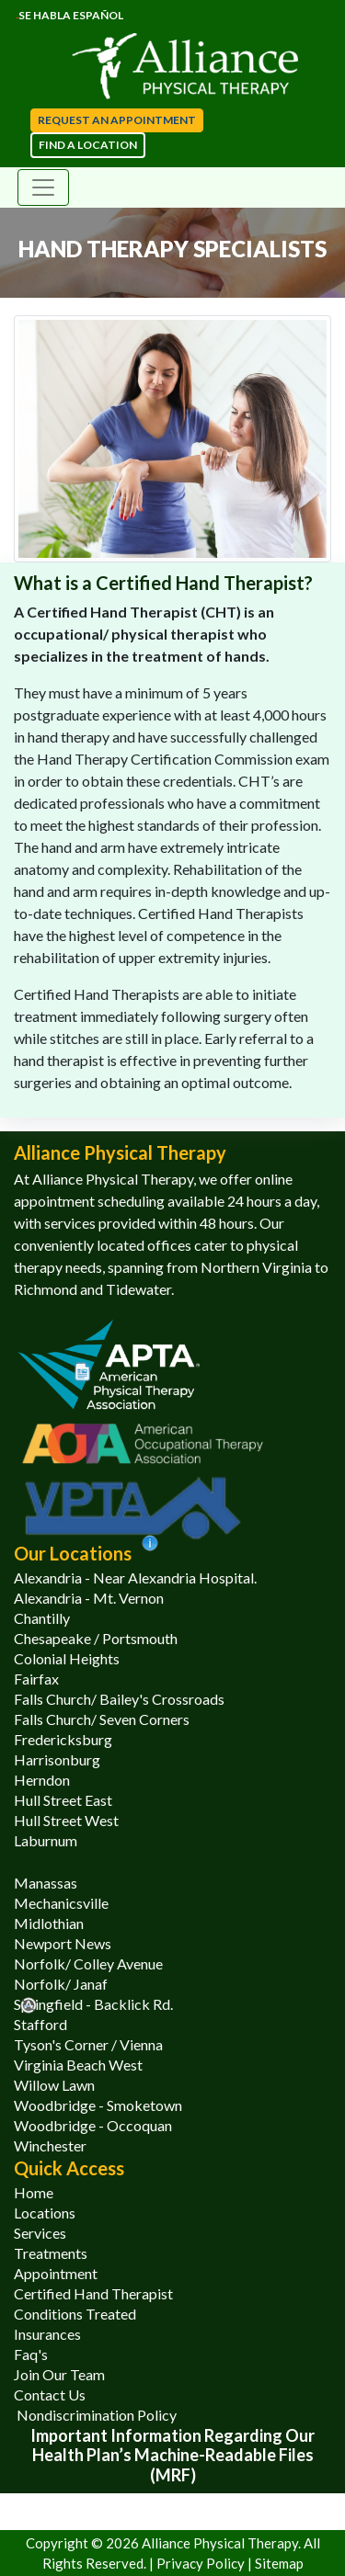  What do you see at coordinates (29, 2005) in the screenshot?
I see `open the software updater application` at bounding box center [29, 2005].